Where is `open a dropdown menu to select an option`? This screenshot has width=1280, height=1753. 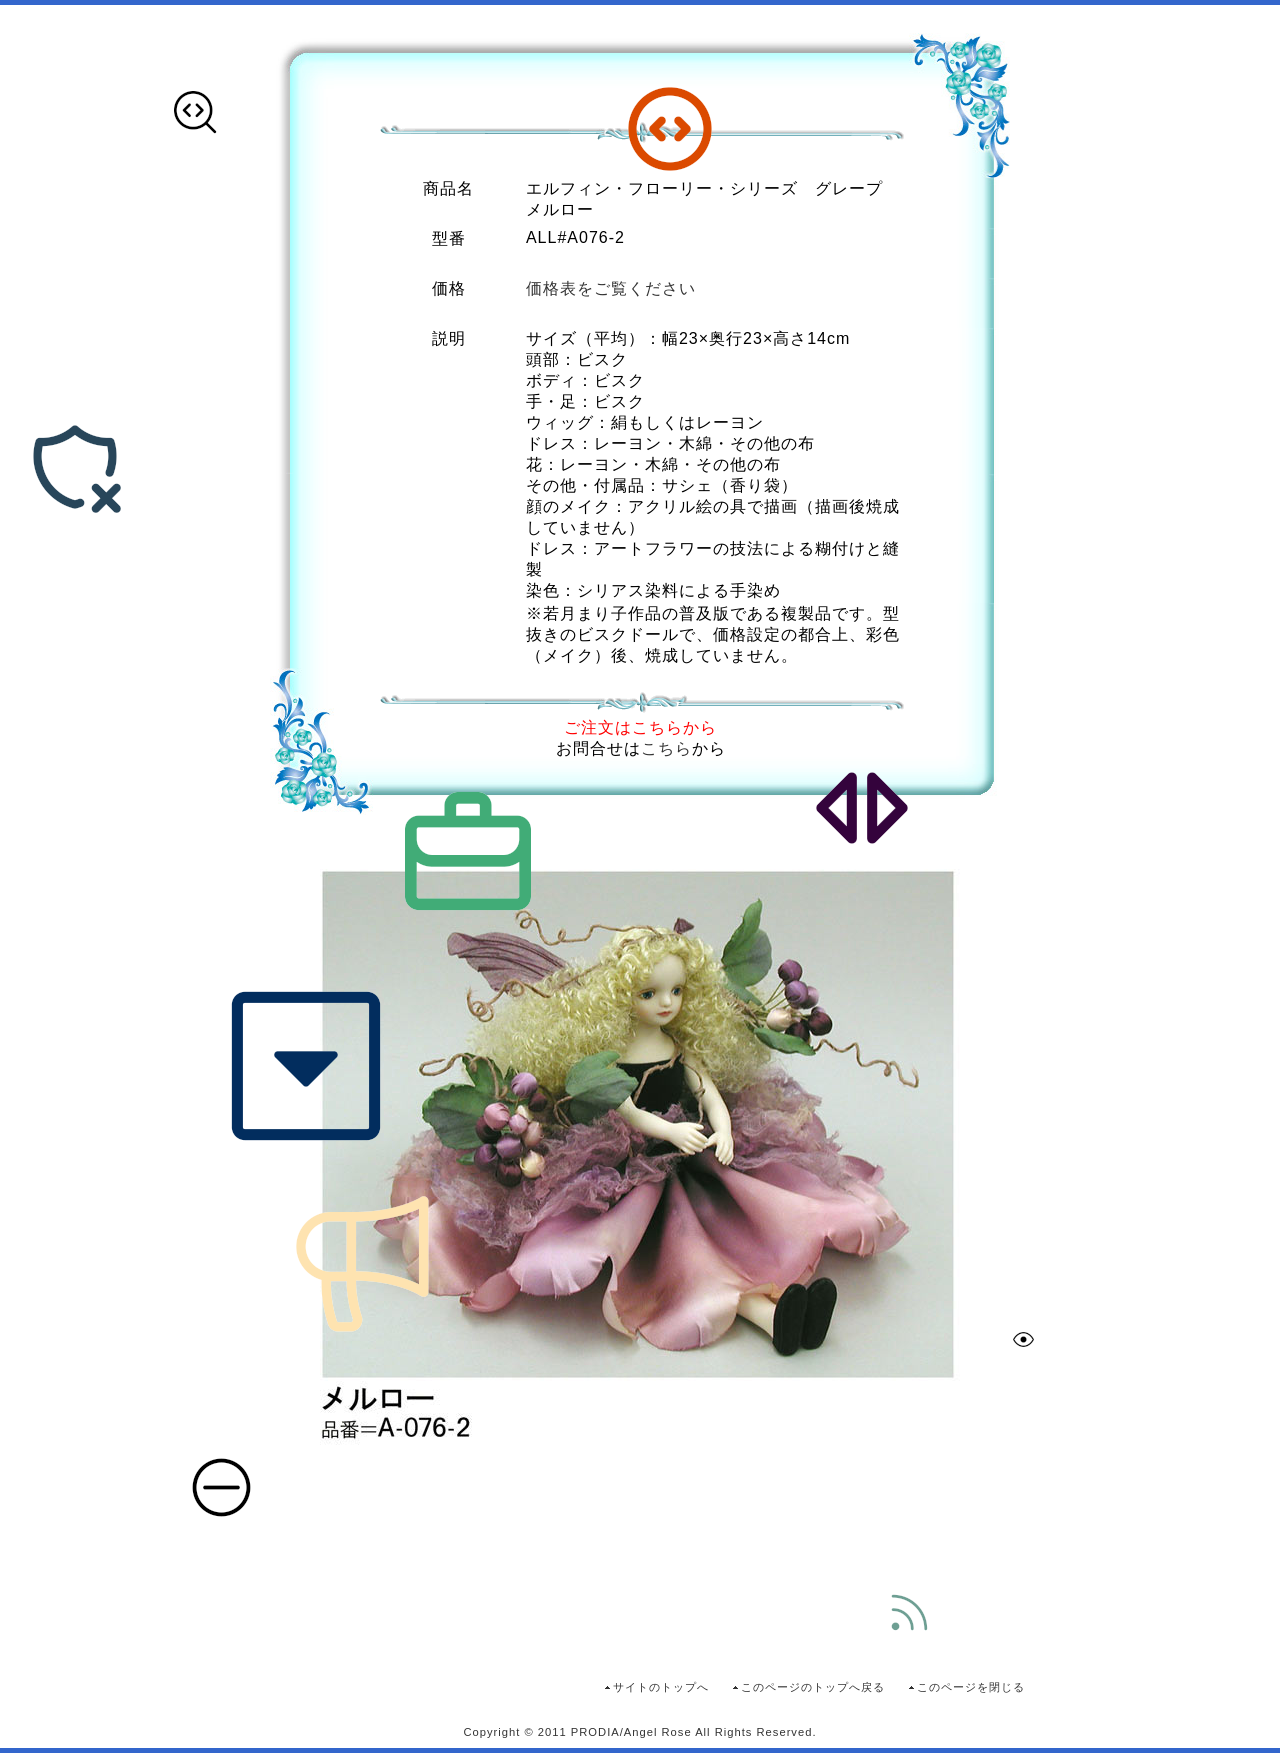
open a dropdown menu to select an option is located at coordinates (306, 1066).